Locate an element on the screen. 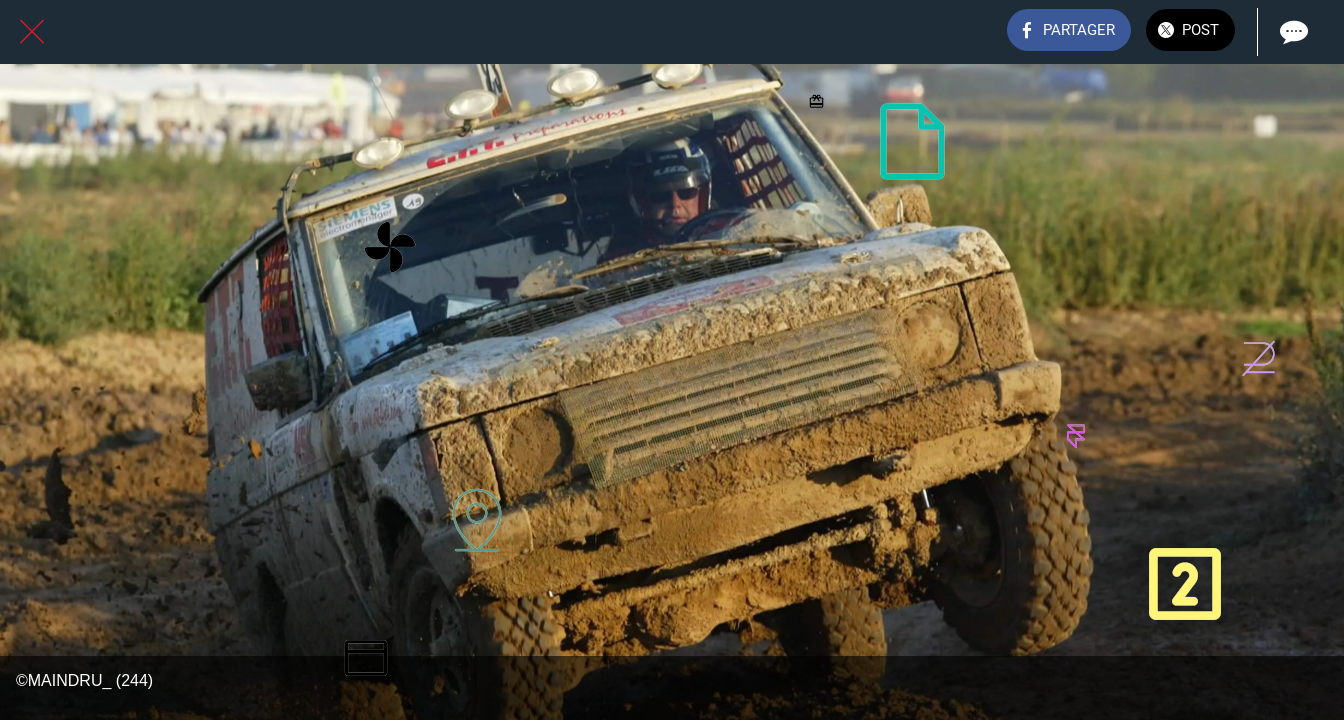 This screenshot has width=1344, height=720. indicates "not superset of" in mathematical notation is located at coordinates (1258, 358).